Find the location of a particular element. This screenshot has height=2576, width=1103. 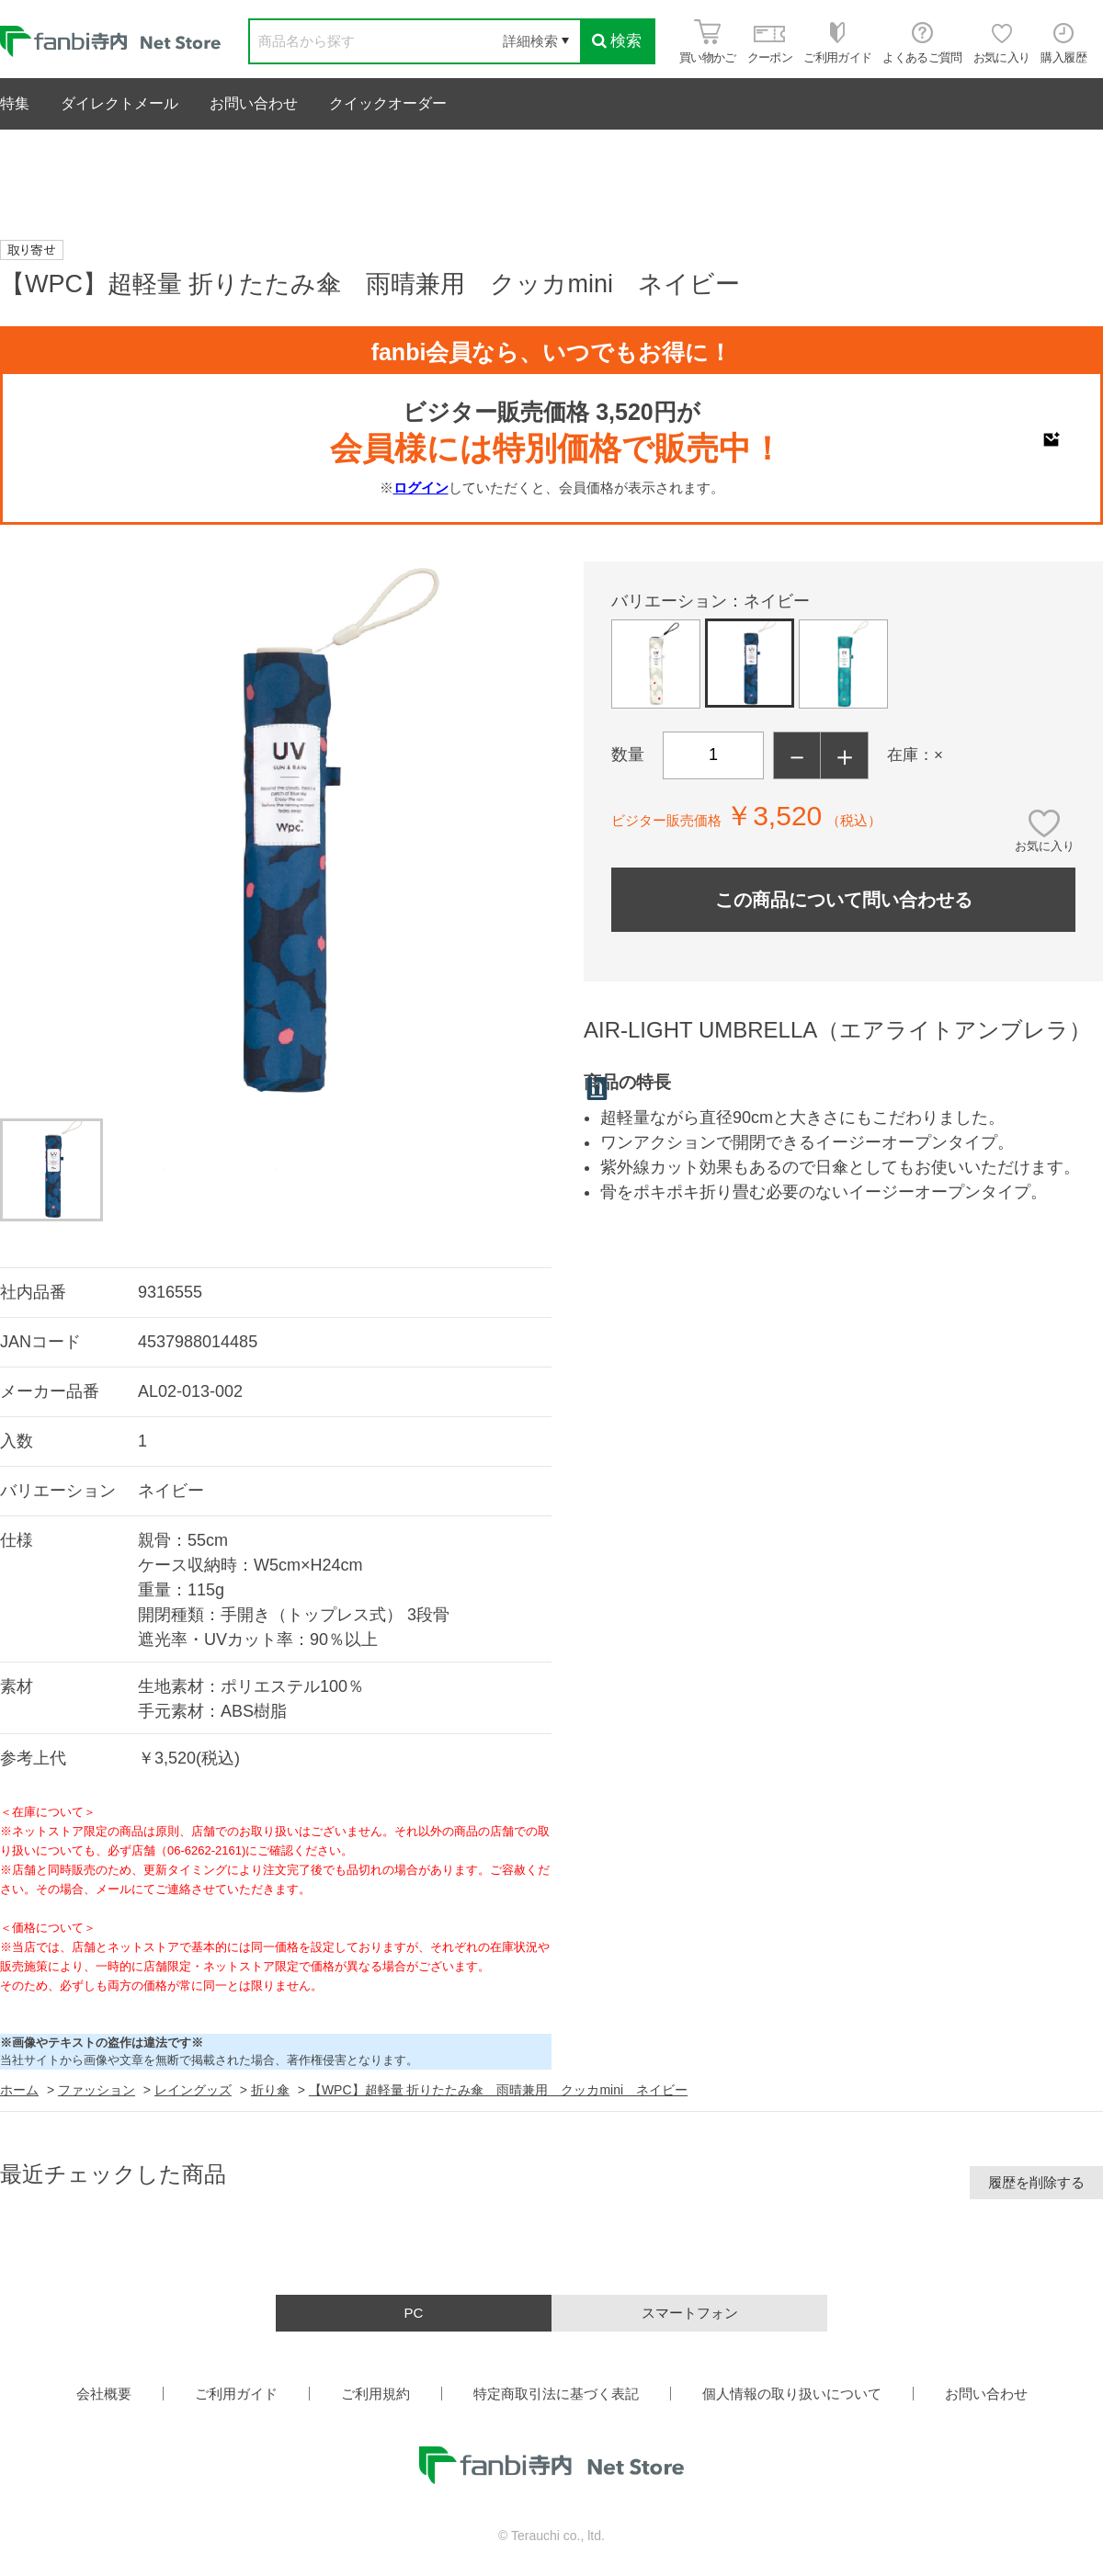

access AI-powered email features is located at coordinates (1051, 439).